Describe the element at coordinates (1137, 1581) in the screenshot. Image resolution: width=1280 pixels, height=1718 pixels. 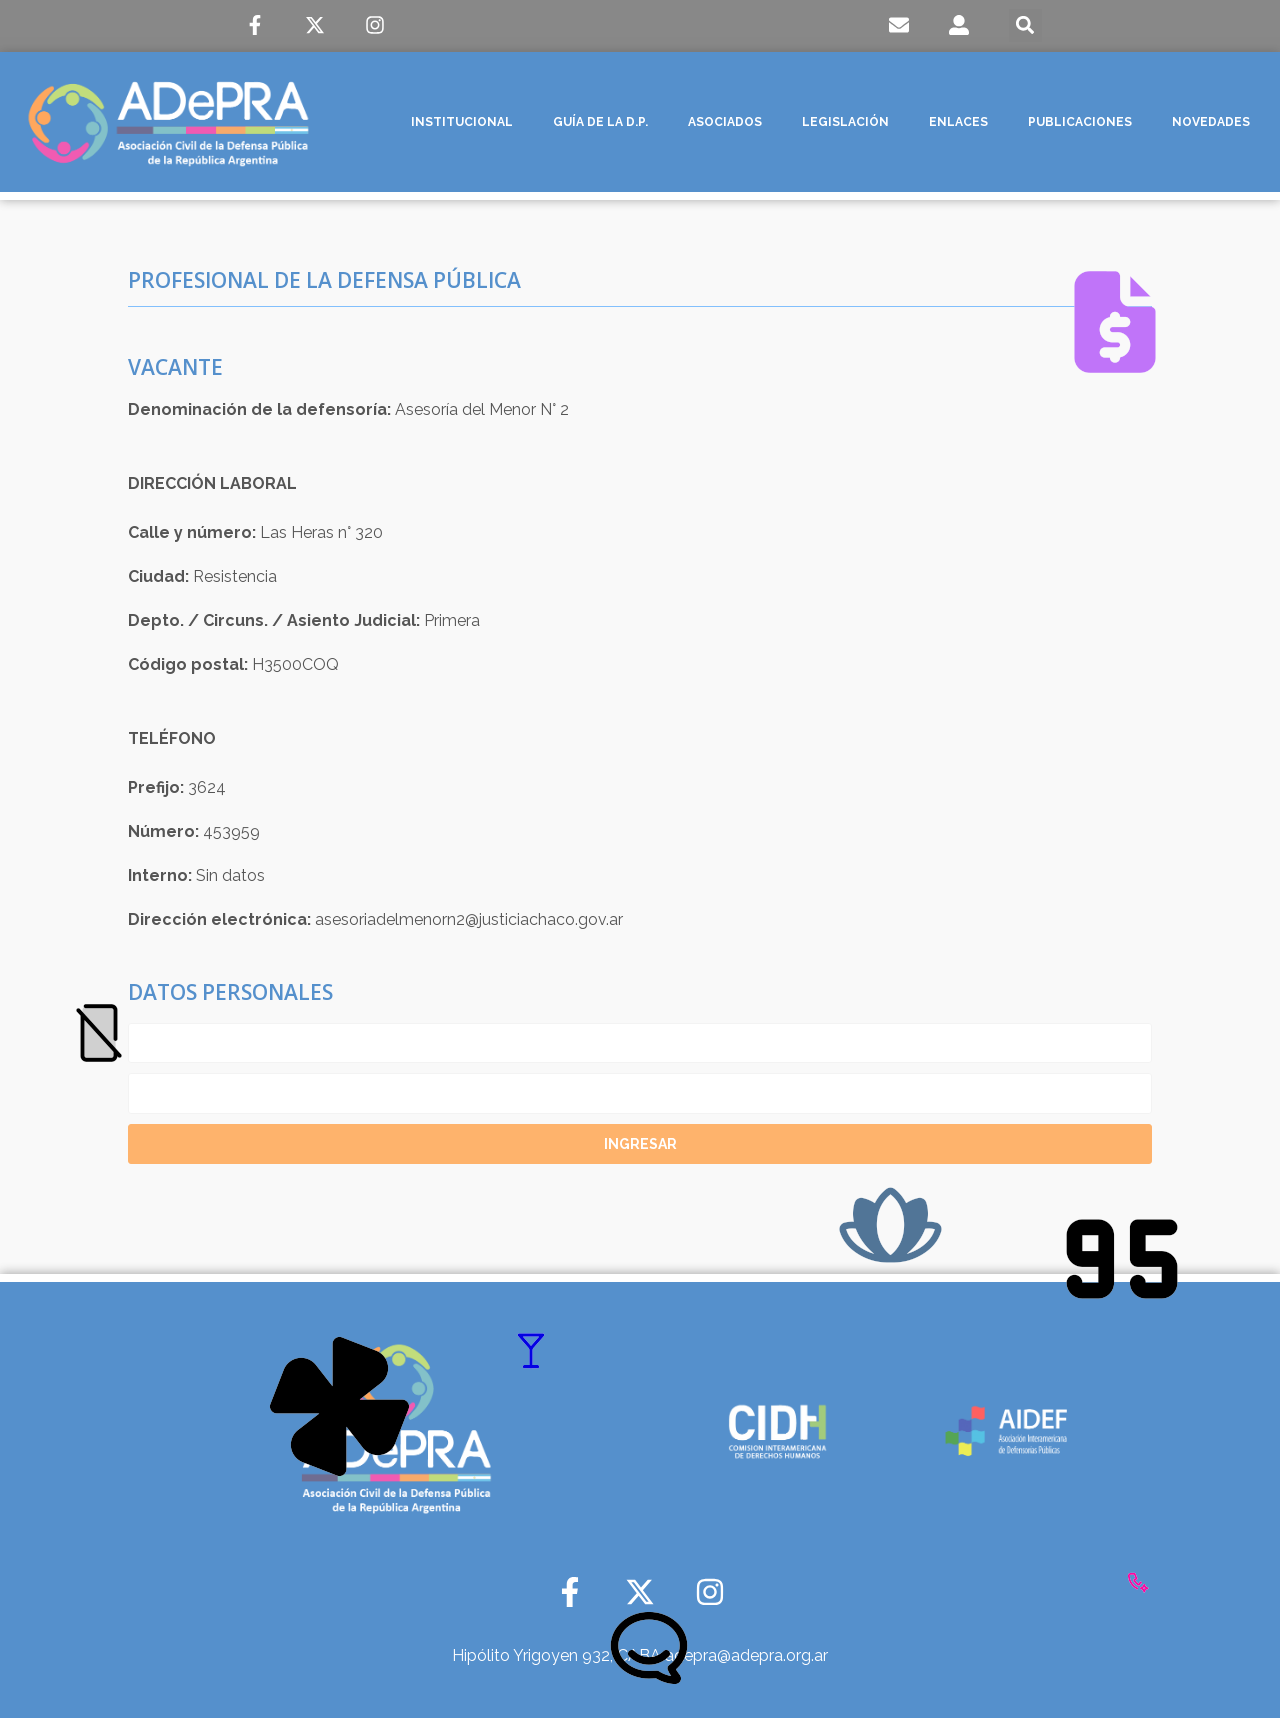
I see `AI-powered calling or smart call features` at that location.